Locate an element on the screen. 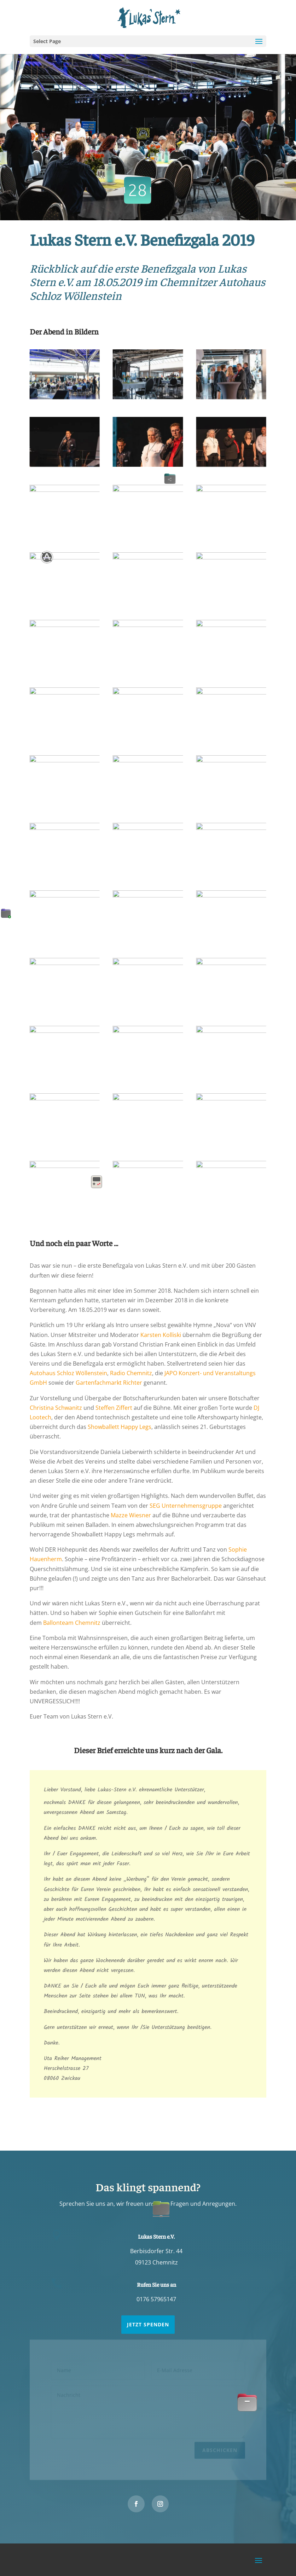  open the game center or gaming app is located at coordinates (97, 1182).